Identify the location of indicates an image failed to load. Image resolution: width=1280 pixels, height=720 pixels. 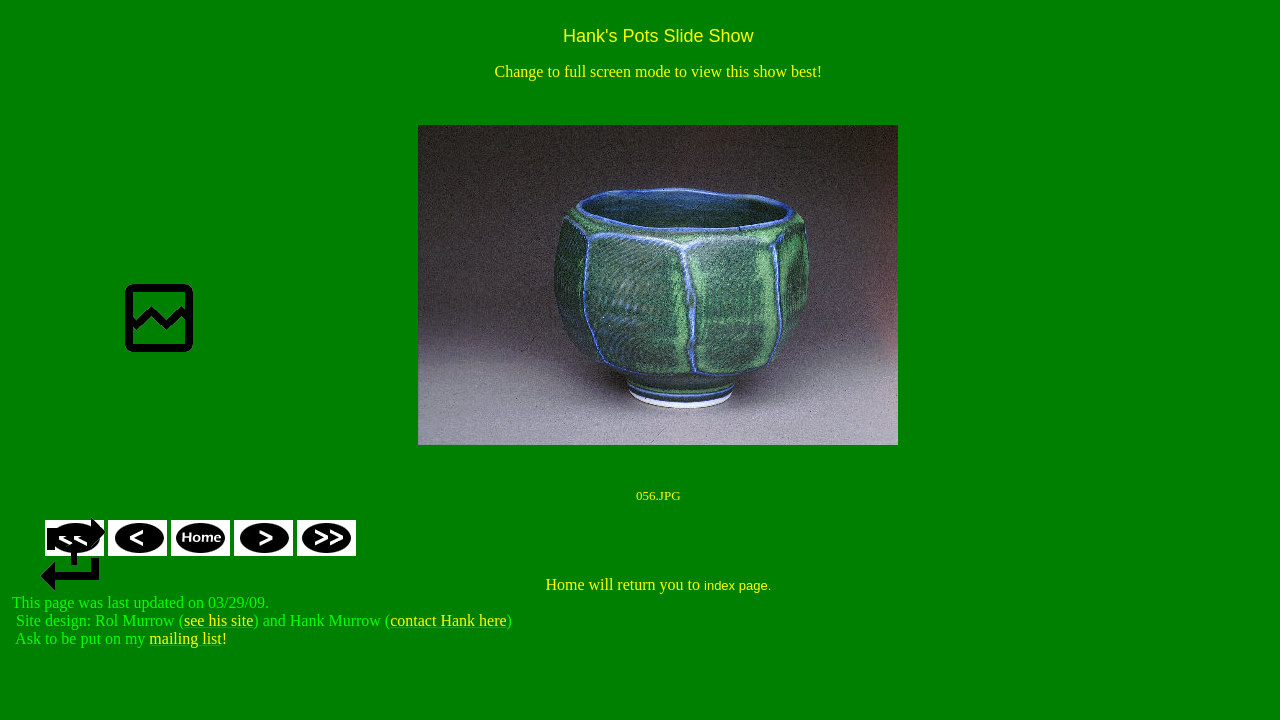
(159, 318).